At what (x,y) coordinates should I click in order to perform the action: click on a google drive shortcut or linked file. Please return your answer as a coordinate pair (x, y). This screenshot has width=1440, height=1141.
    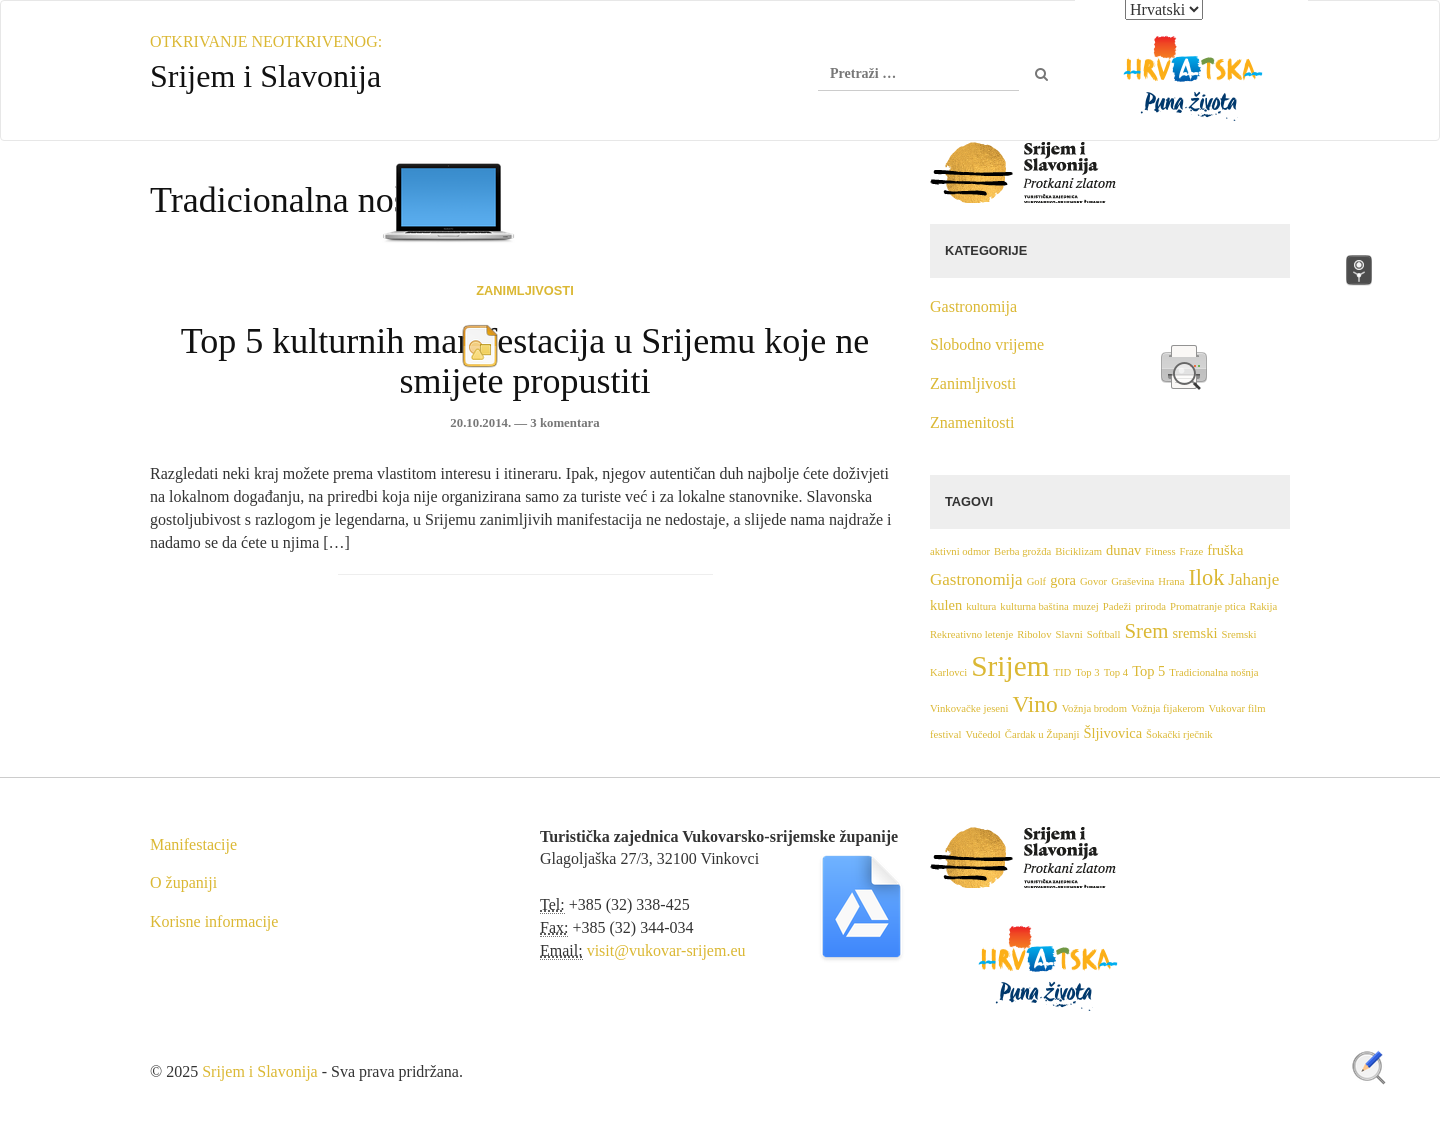
    Looking at the image, I should click on (861, 908).